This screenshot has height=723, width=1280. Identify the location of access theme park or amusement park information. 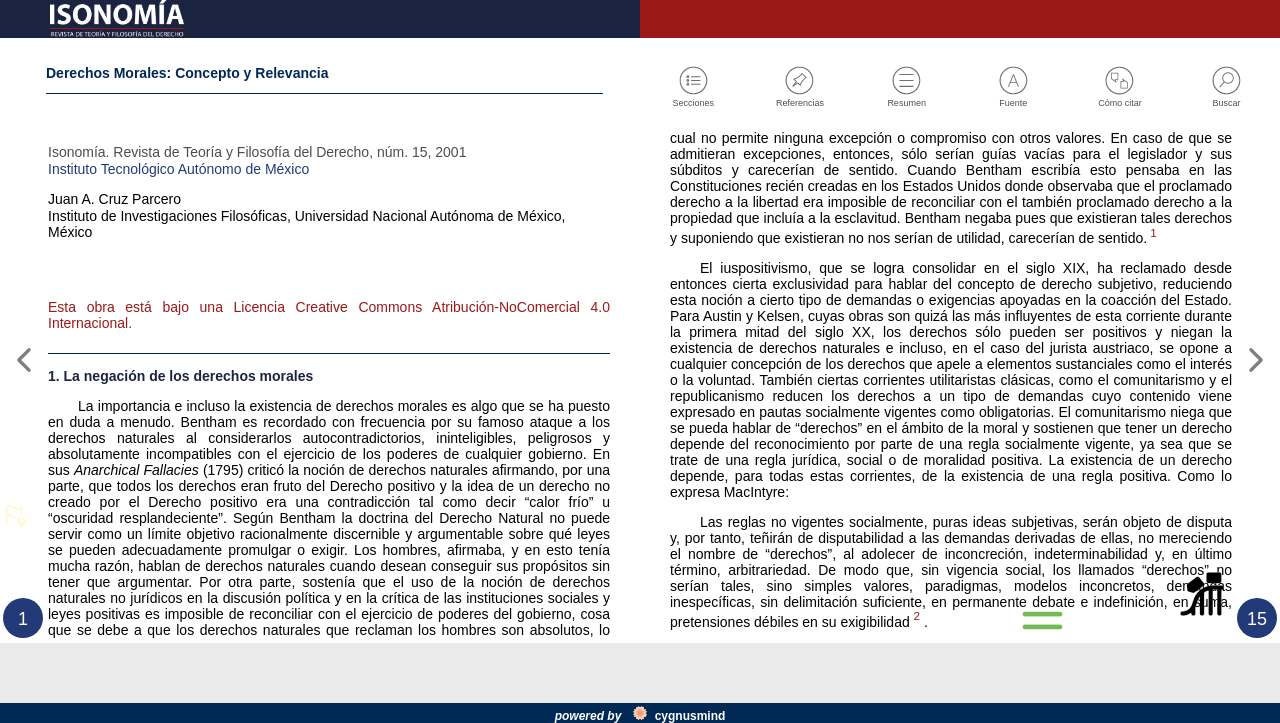
(1202, 594).